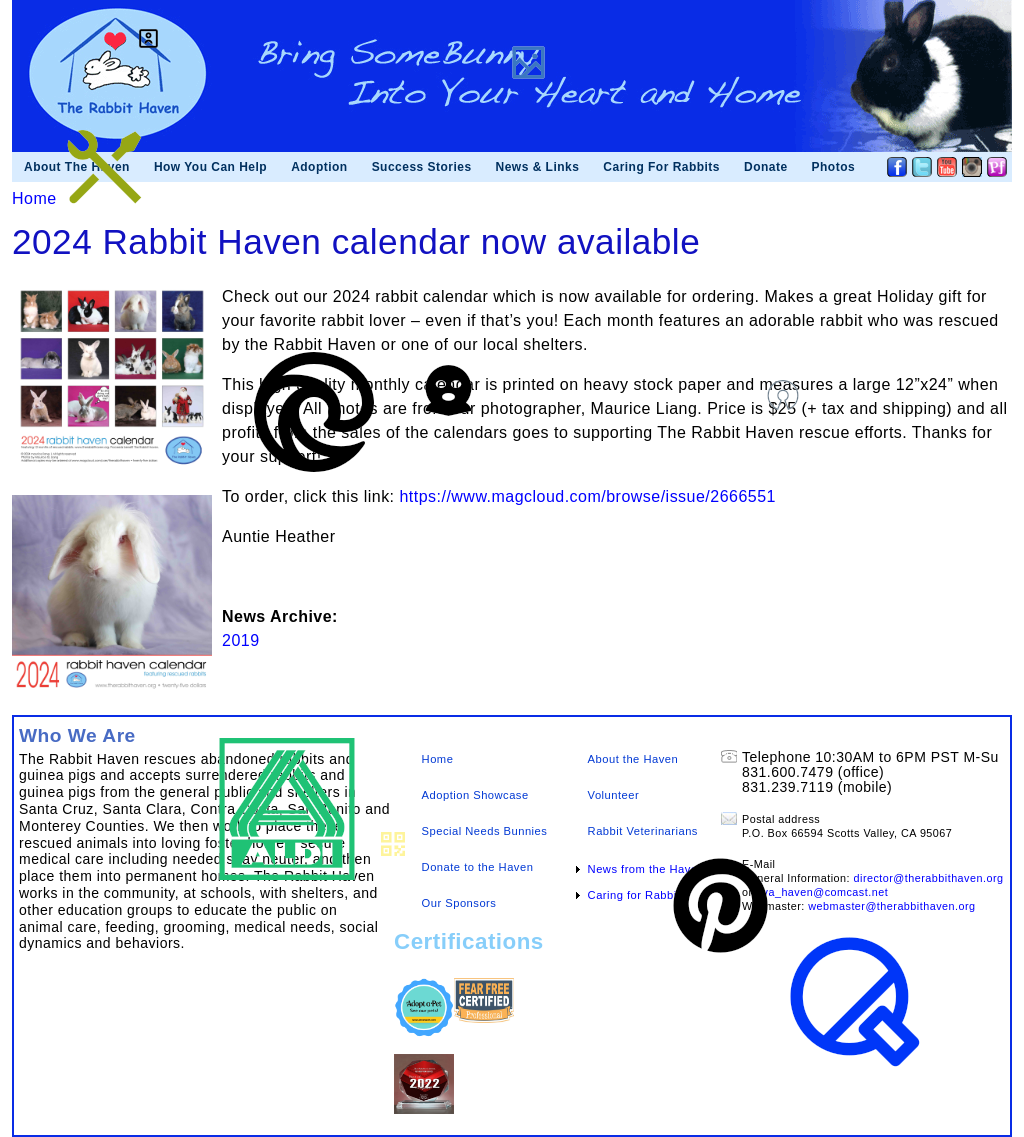  I want to click on scan or generate a QR code, so click(393, 844).